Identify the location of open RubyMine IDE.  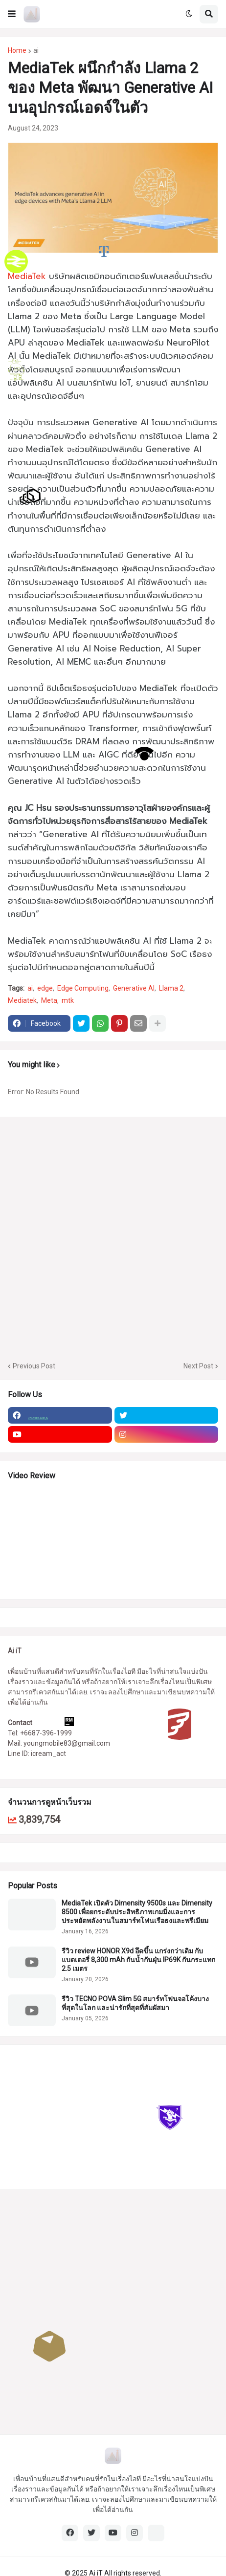
(69, 1721).